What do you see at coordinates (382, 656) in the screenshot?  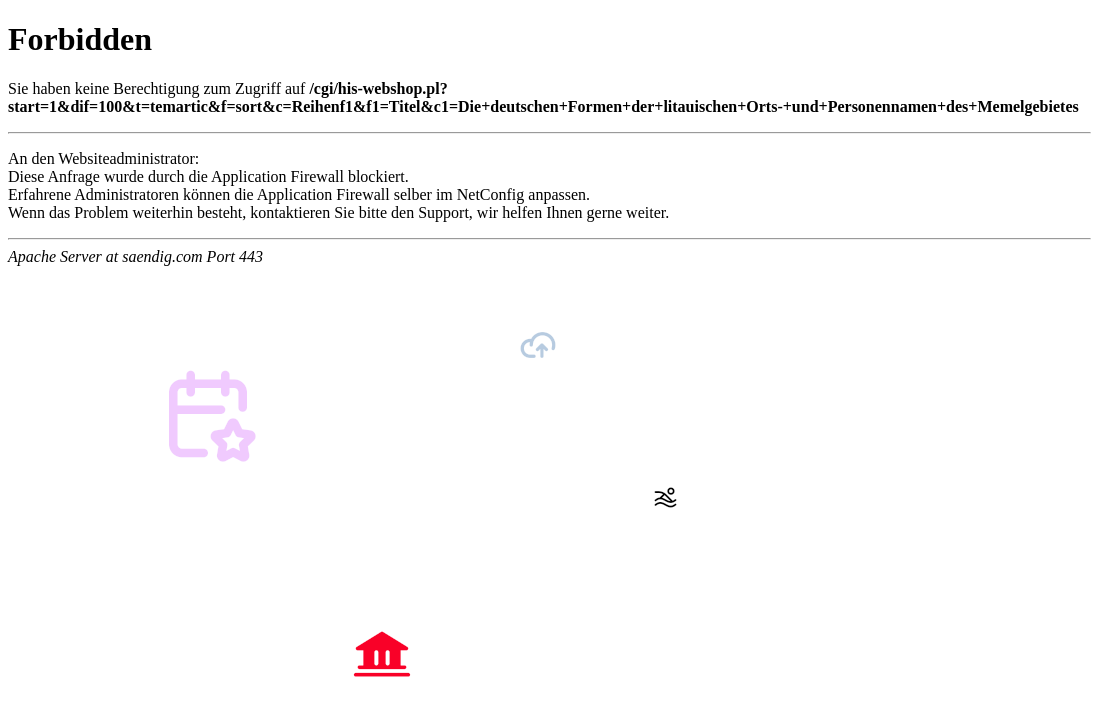 I see `access banking or financial services` at bounding box center [382, 656].